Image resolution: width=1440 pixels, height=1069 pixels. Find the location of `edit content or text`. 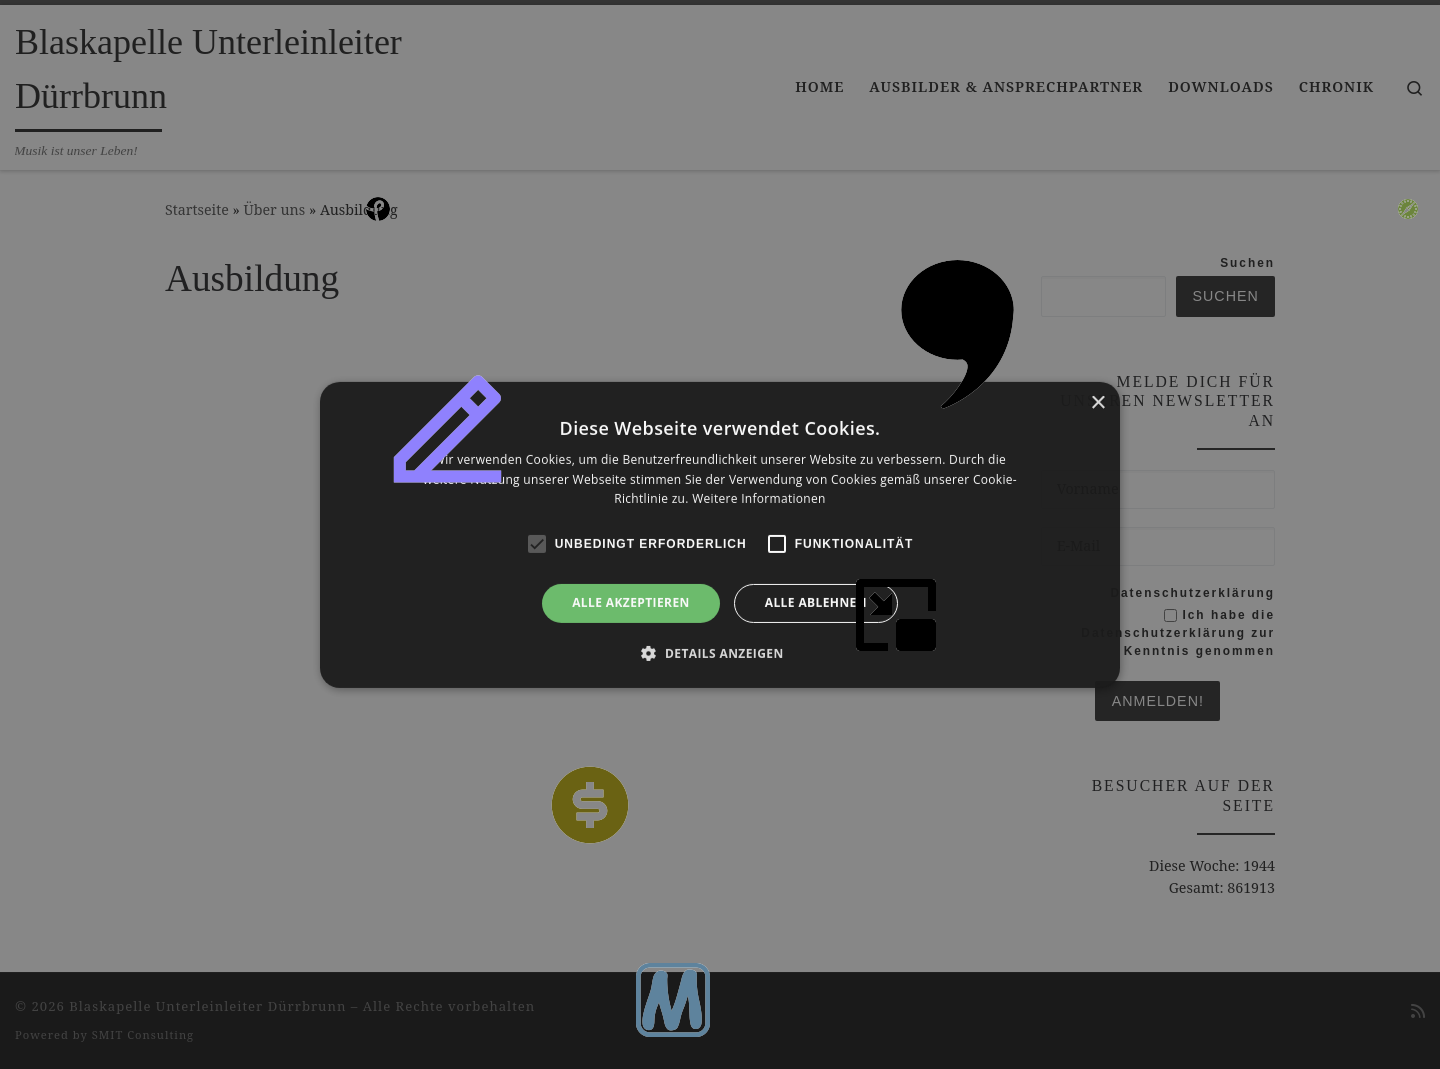

edit content or text is located at coordinates (447, 429).